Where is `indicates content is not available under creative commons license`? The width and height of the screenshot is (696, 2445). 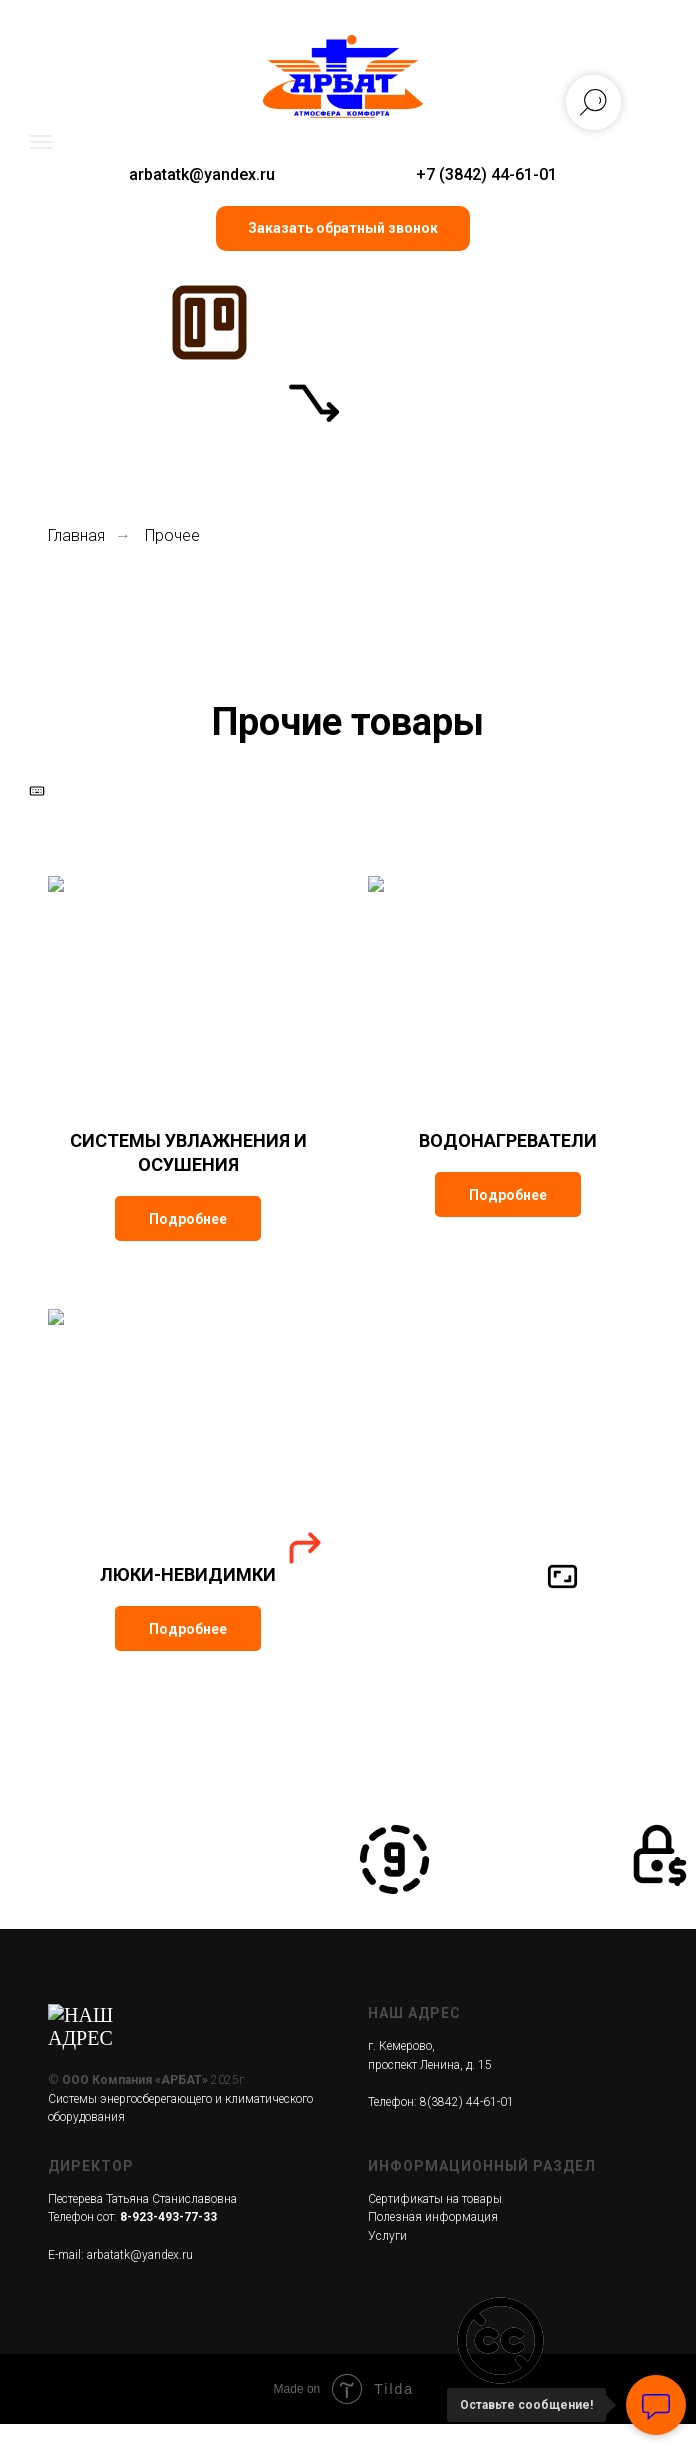
indicates content is not available under creative commons license is located at coordinates (500, 2340).